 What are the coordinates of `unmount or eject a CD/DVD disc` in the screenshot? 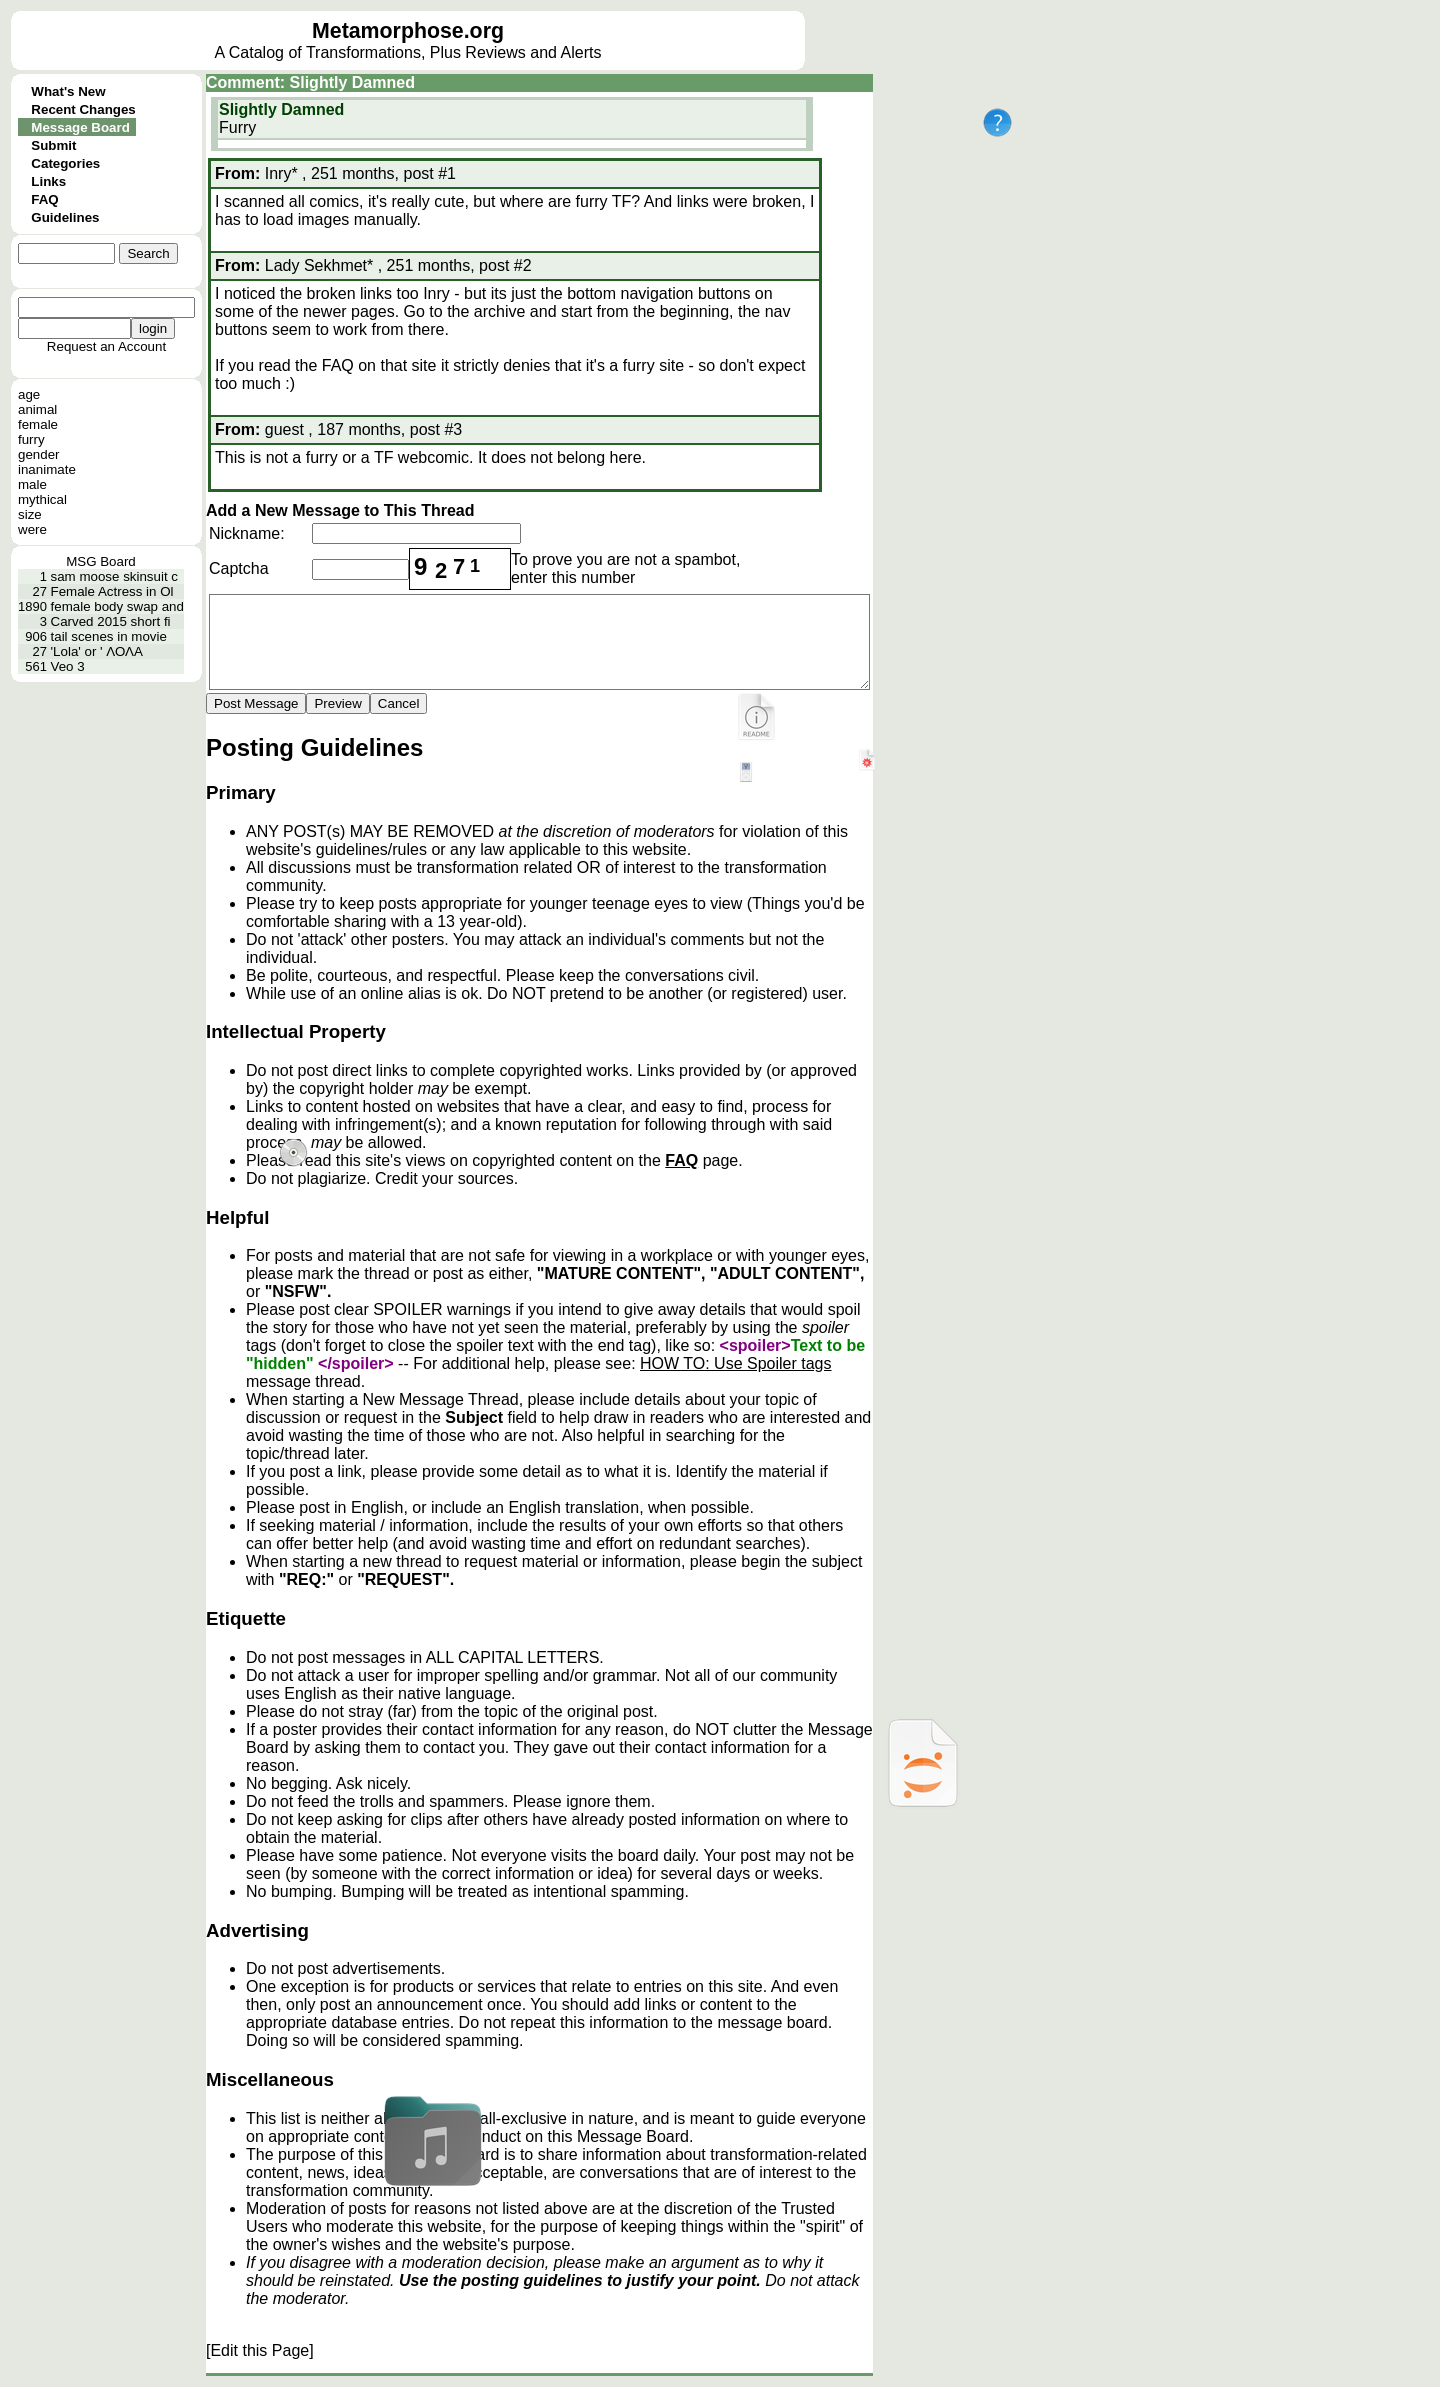 It's located at (293, 1152).